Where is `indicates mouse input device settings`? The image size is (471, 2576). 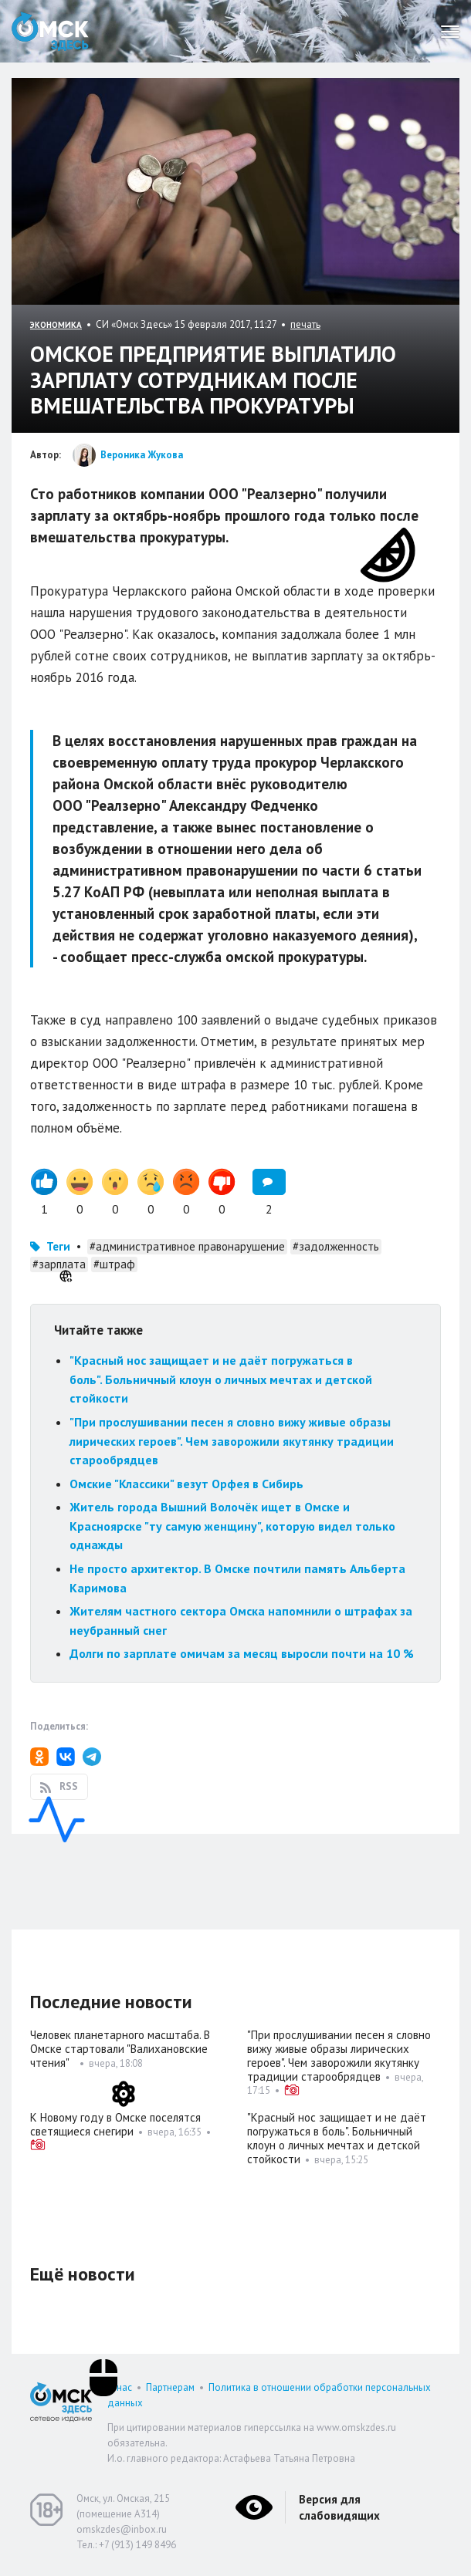 indicates mouse input device settings is located at coordinates (103, 2378).